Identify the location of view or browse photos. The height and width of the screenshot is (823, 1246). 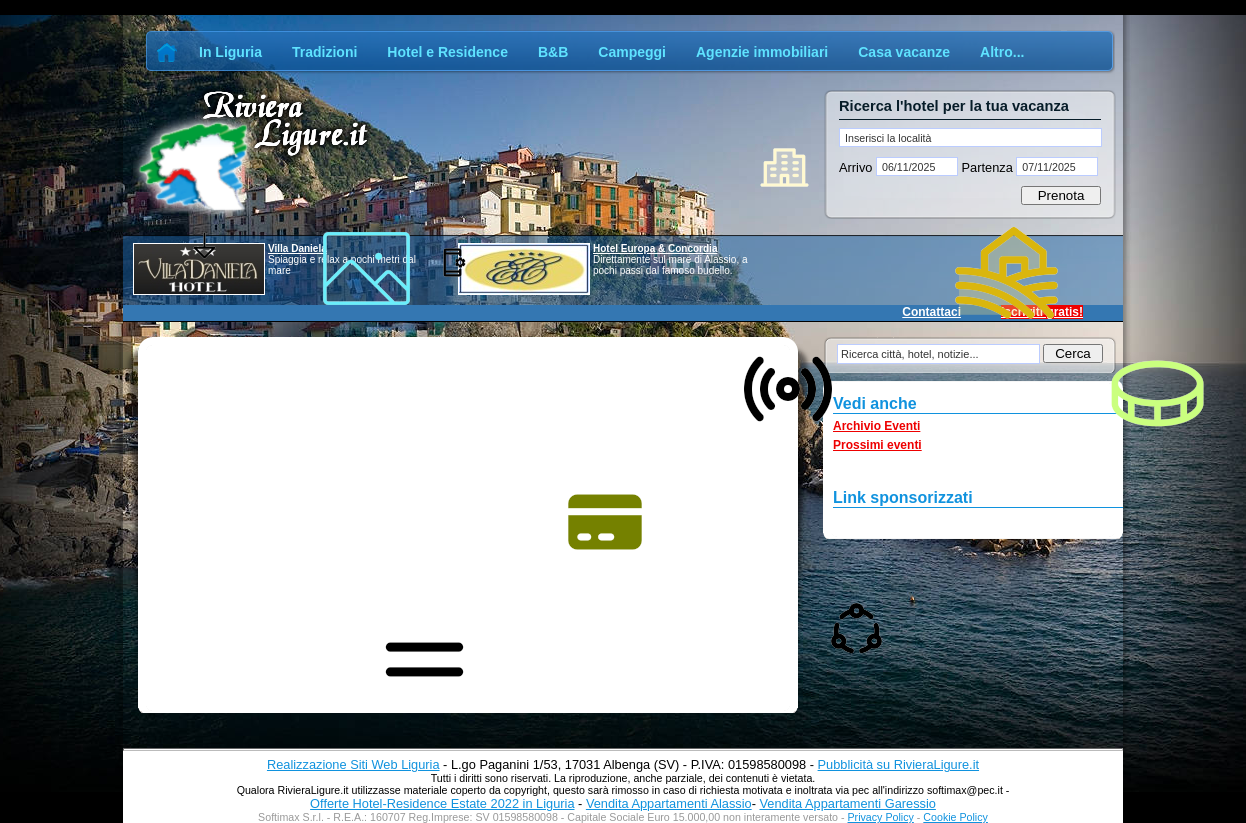
(366, 268).